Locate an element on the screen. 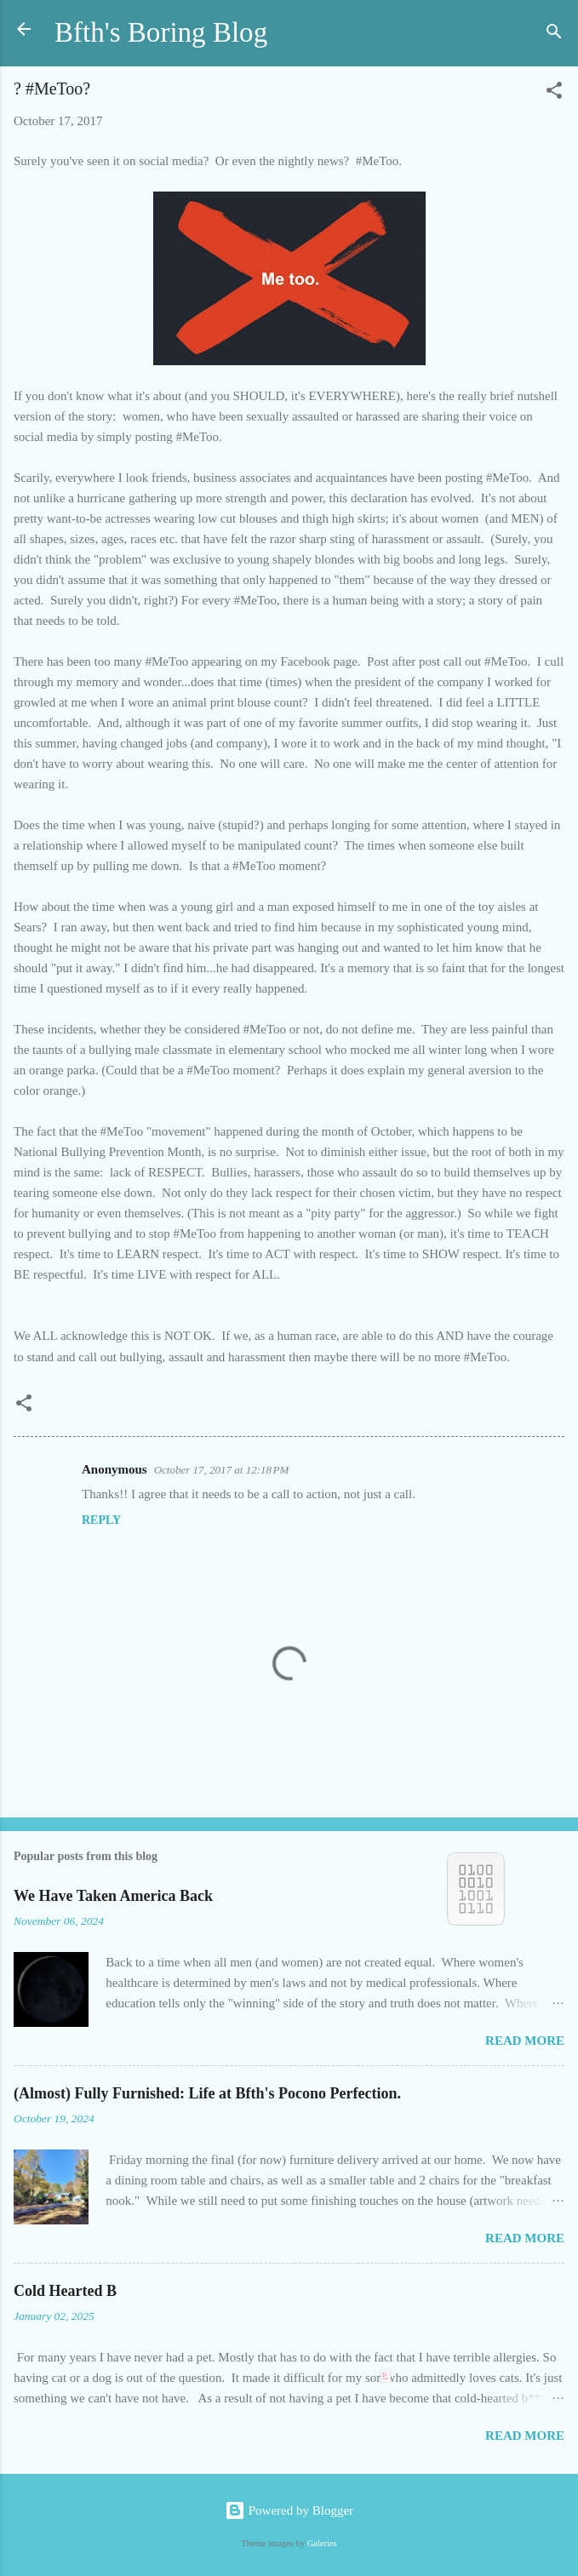  indicates a binary or raw data file is located at coordinates (476, 1889).